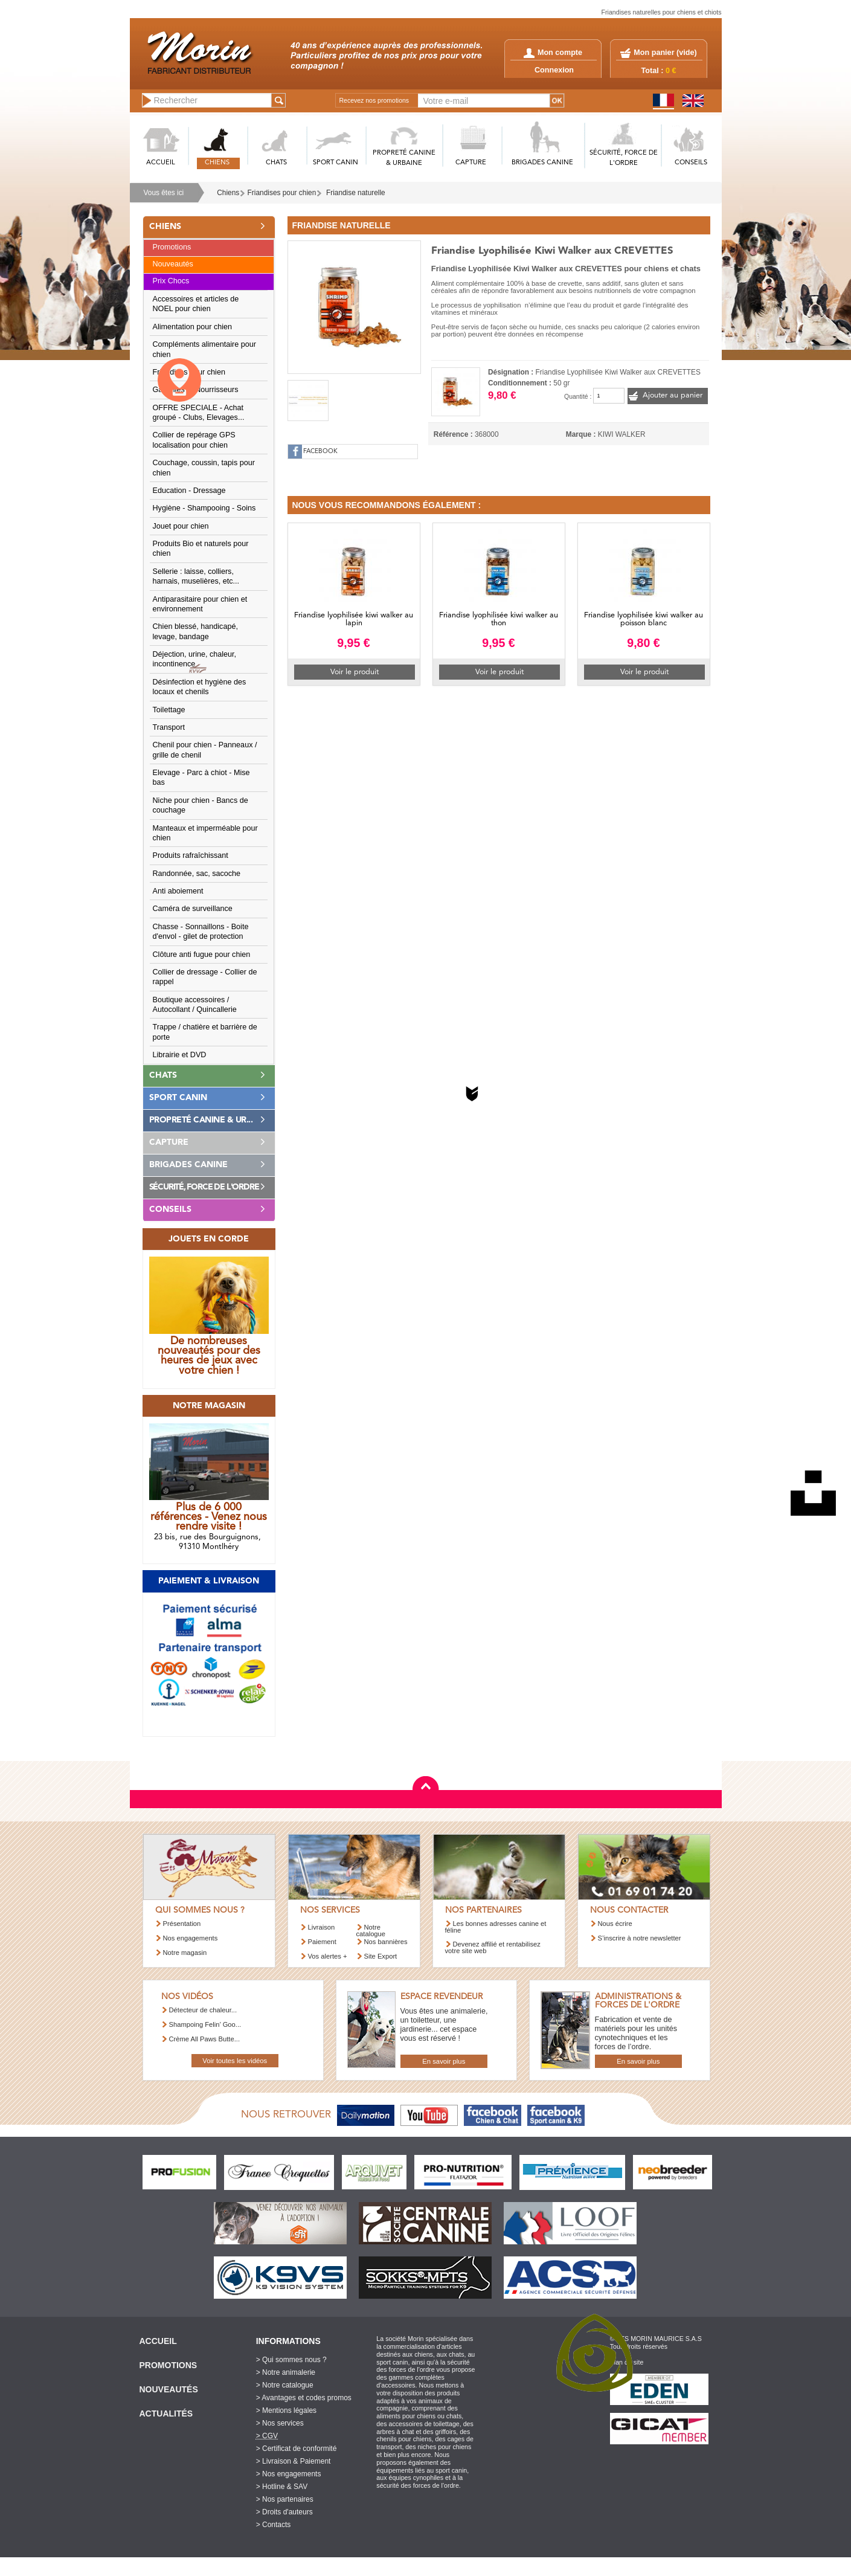 This screenshot has width=851, height=2576. What do you see at coordinates (179, 380) in the screenshot?
I see `maplibre mapping library logo` at bounding box center [179, 380].